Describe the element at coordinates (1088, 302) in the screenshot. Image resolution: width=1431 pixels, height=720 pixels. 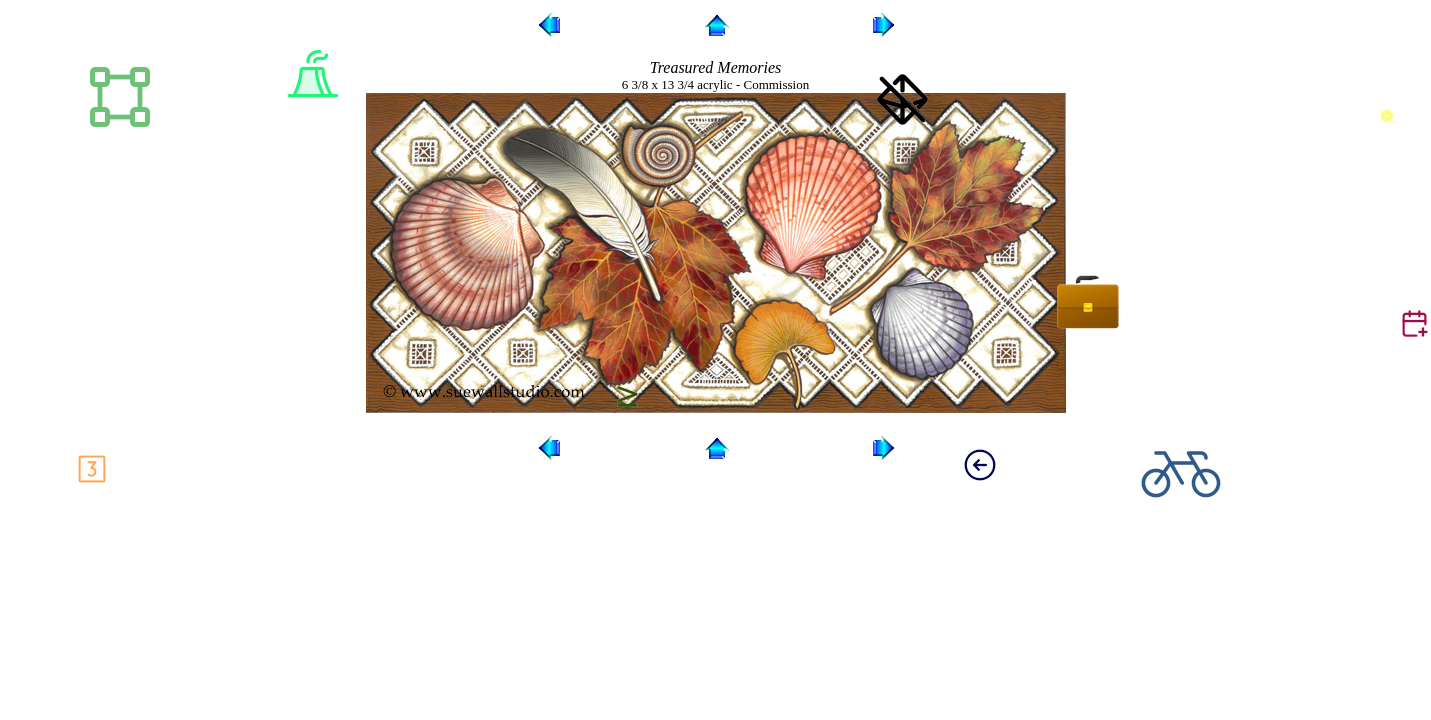
I see `access work or business files` at that location.